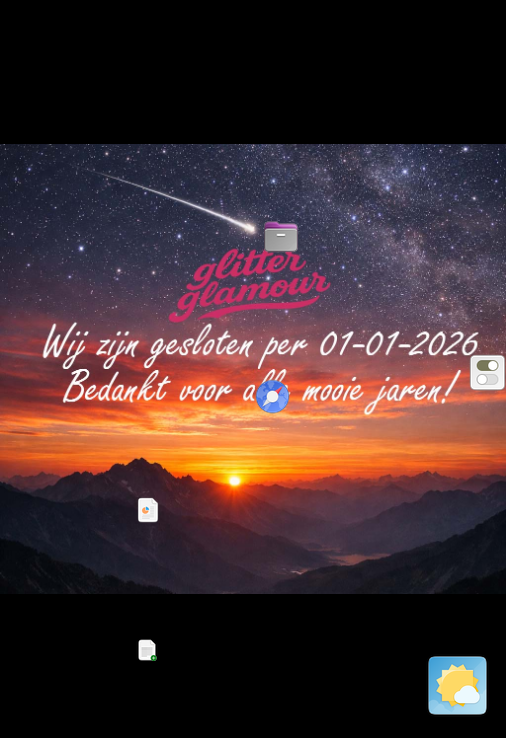  I want to click on open the weather app, so click(457, 685).